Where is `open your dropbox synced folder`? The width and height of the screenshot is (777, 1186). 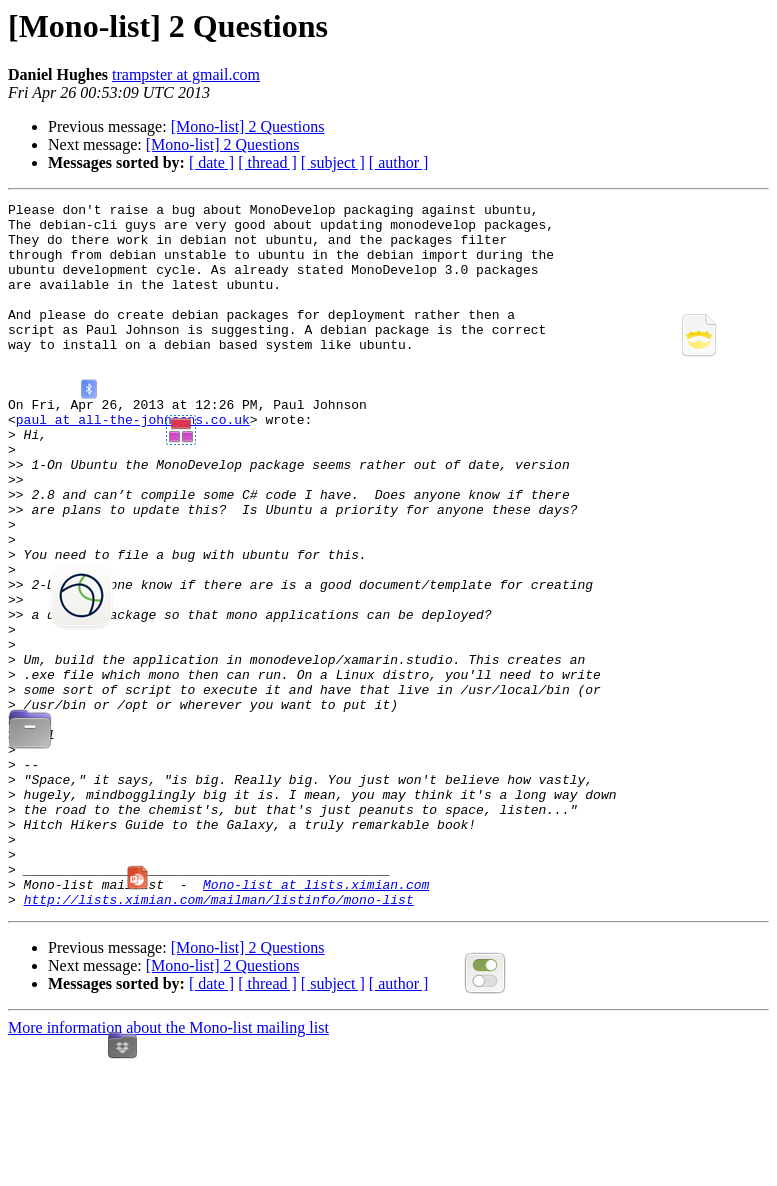 open your dropbox synced folder is located at coordinates (122, 1044).